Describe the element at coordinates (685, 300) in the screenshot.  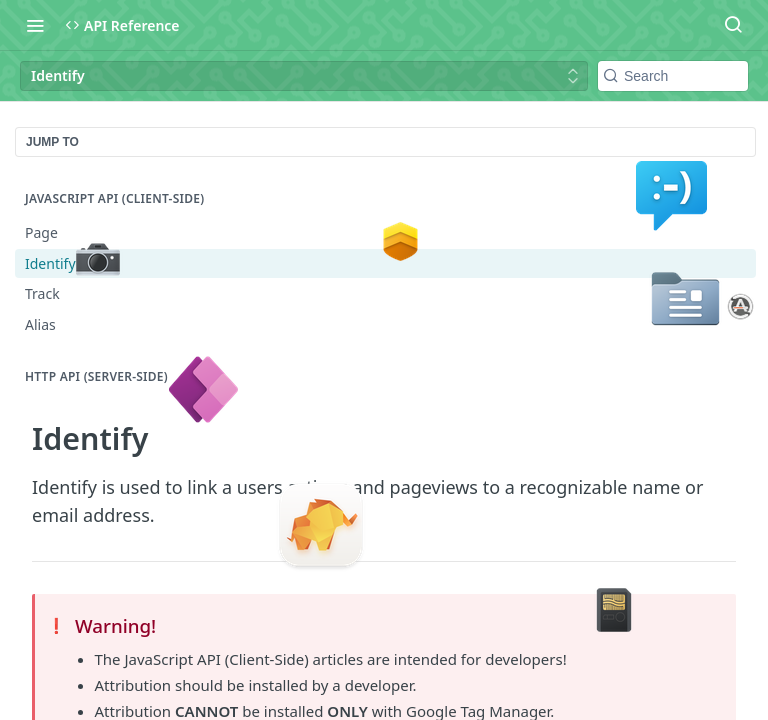
I see `open your documents folder` at that location.